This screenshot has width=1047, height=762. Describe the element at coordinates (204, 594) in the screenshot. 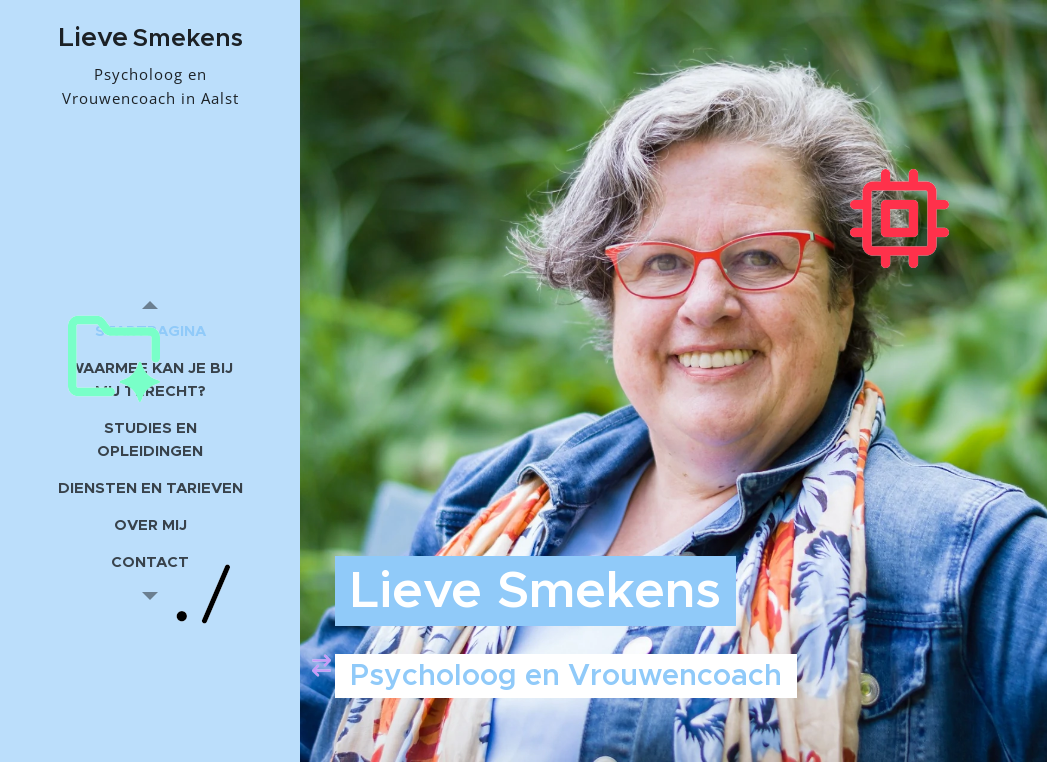

I see `indicates a relative file path reference` at that location.